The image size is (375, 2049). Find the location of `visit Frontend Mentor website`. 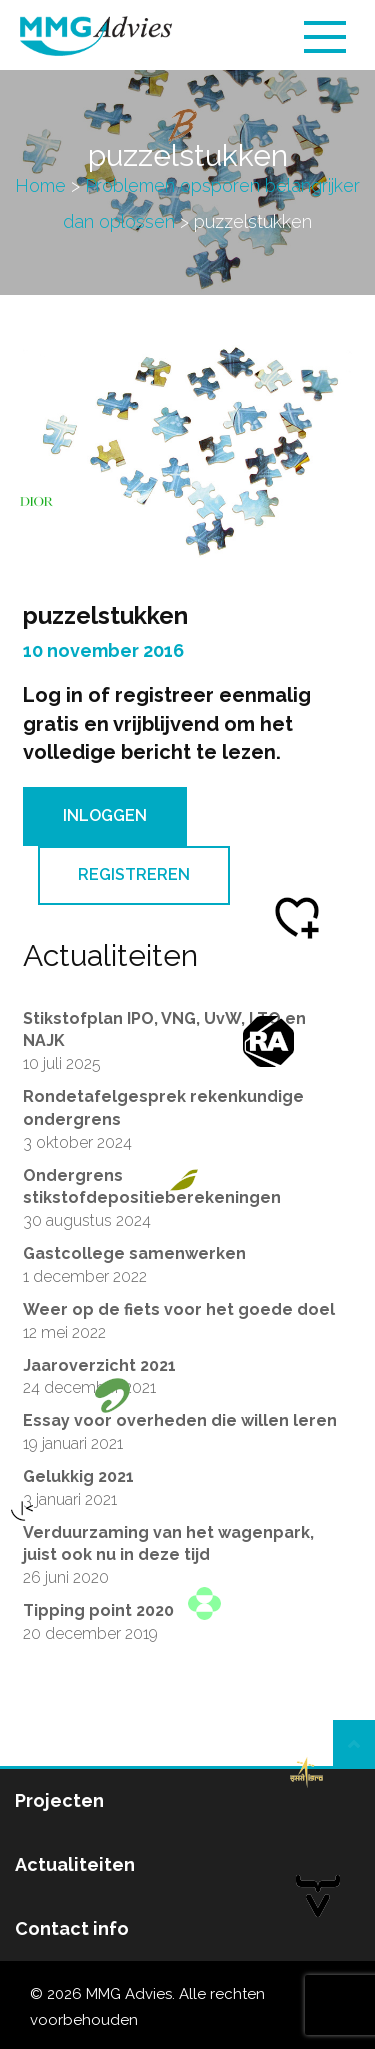

visit Frontend Mentor website is located at coordinates (22, 1511).